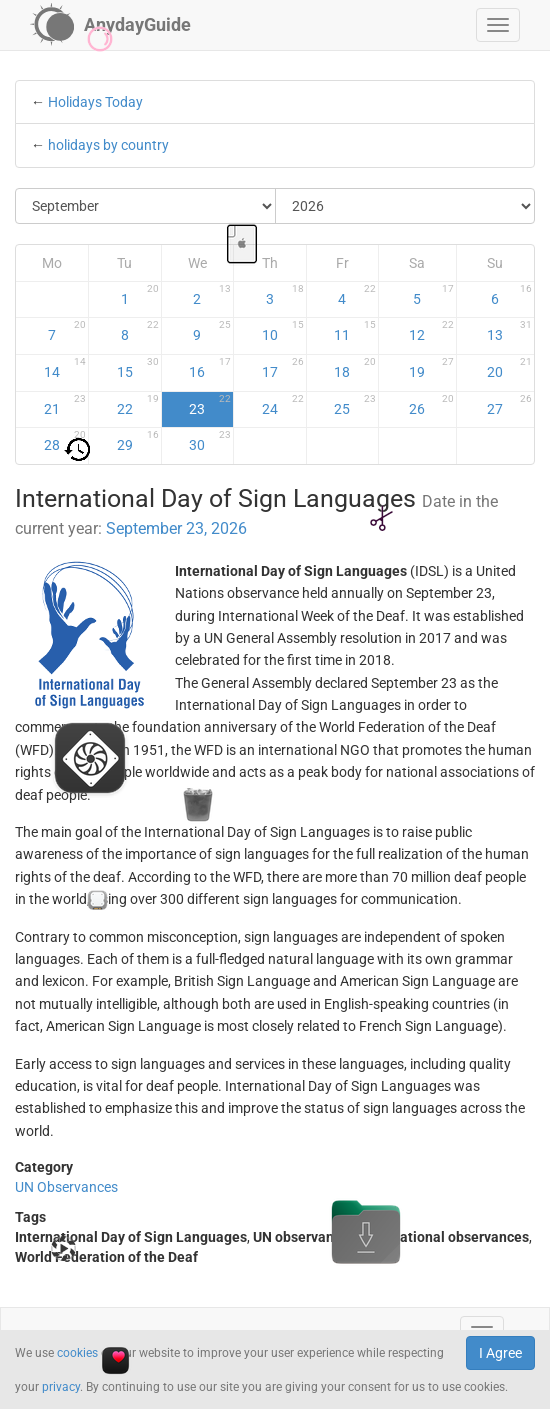 Image resolution: width=550 pixels, height=1409 pixels. Describe the element at coordinates (242, 244) in the screenshot. I see `access airport express device in sidebar` at that location.